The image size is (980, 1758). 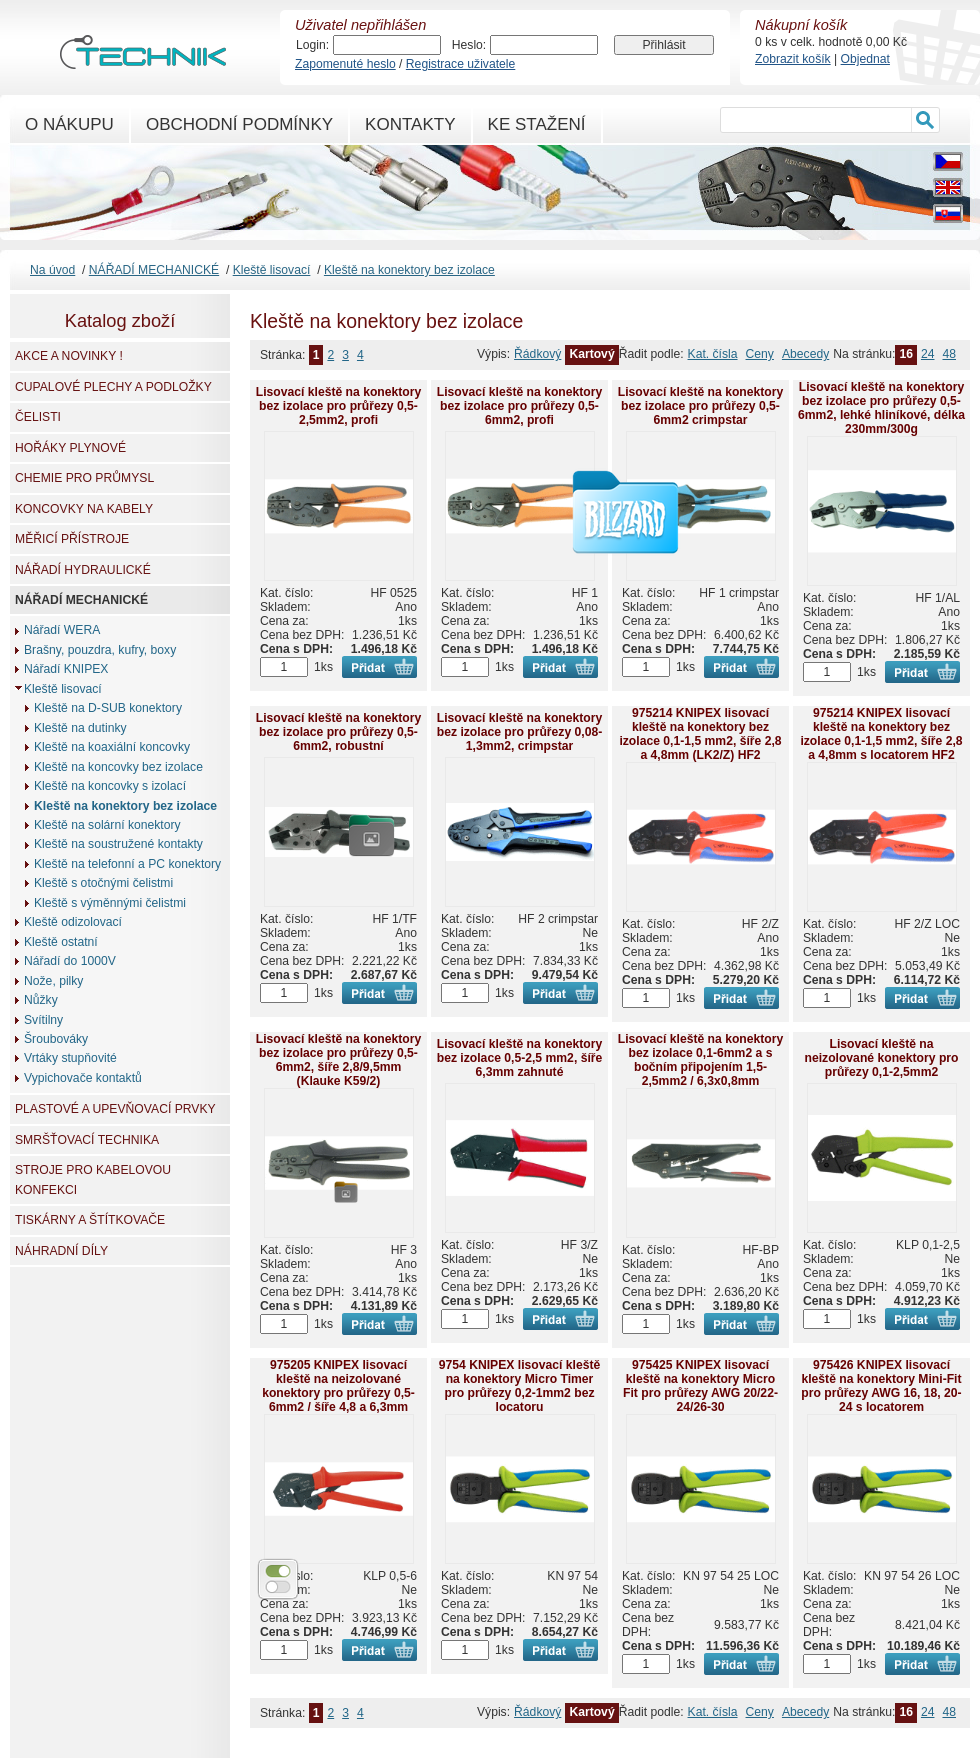 What do you see at coordinates (278, 1579) in the screenshot?
I see `open desktop preferences or settings` at bounding box center [278, 1579].